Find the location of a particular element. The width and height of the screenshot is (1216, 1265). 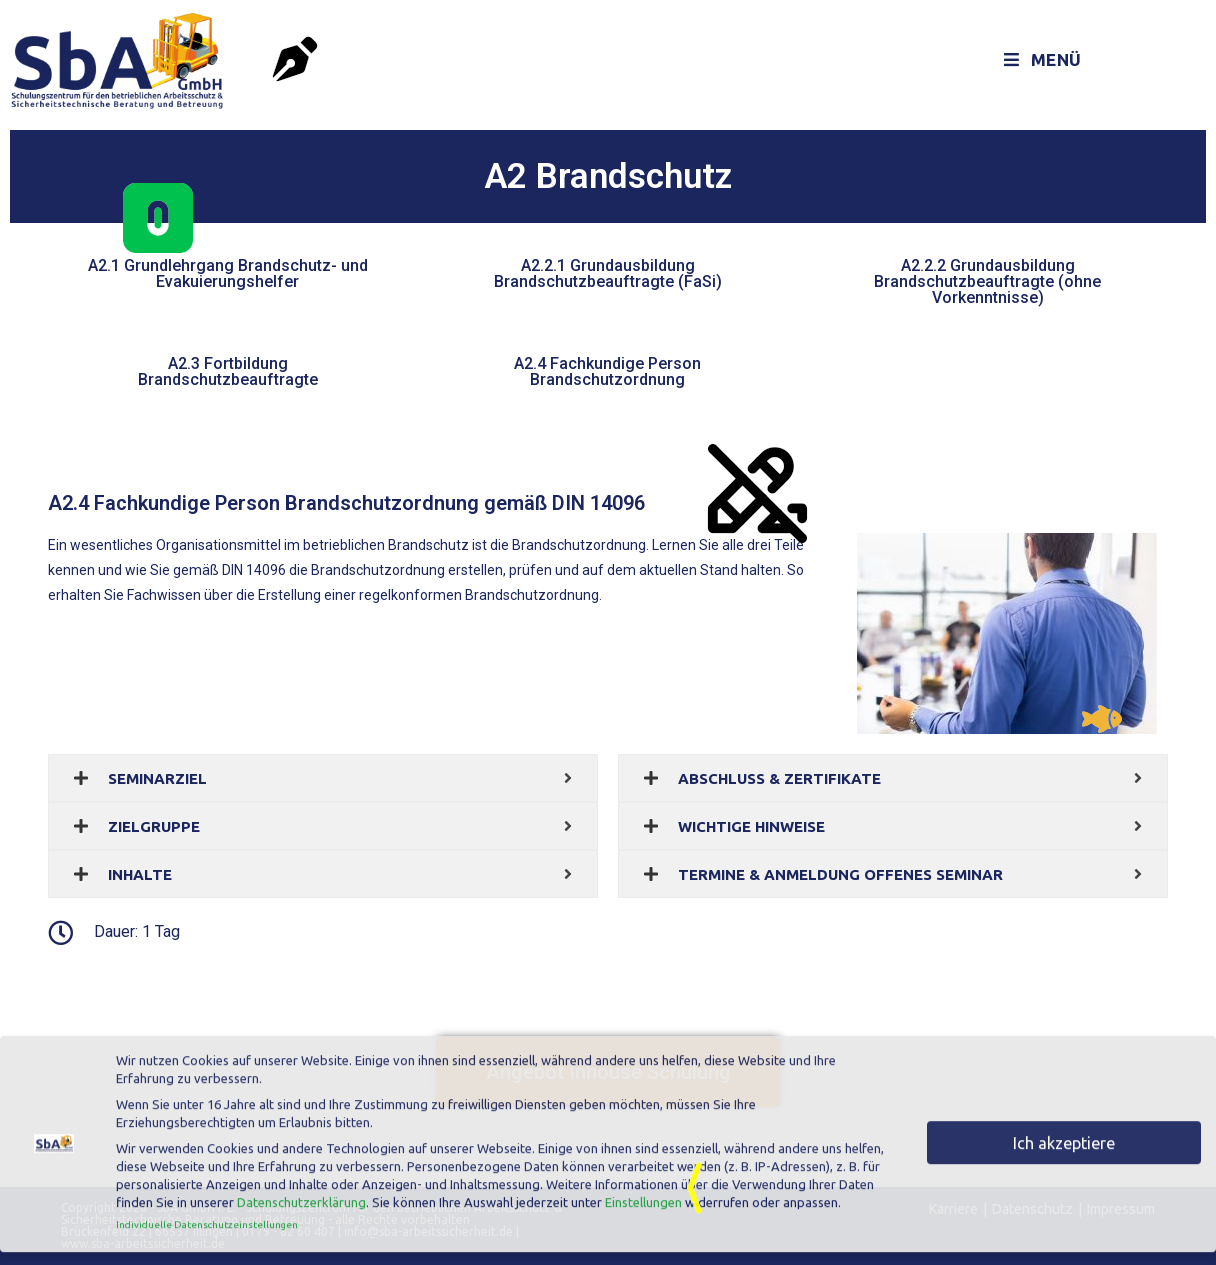

disable text highlighting mode is located at coordinates (757, 493).